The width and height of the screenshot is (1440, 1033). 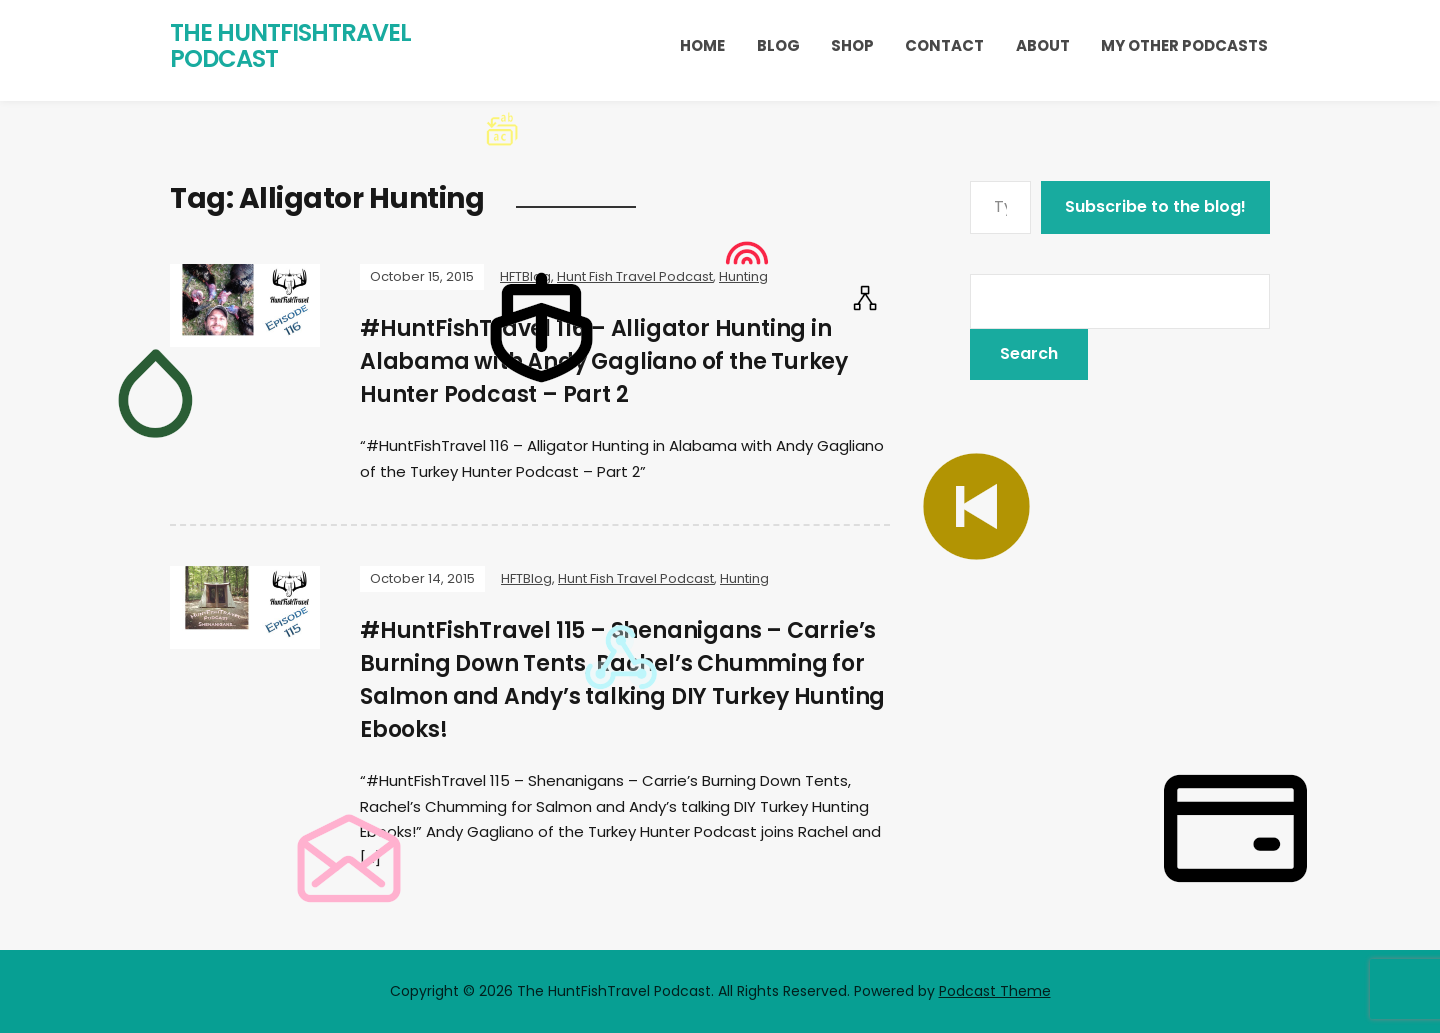 What do you see at coordinates (501, 129) in the screenshot?
I see `replace all occurrences in document` at bounding box center [501, 129].